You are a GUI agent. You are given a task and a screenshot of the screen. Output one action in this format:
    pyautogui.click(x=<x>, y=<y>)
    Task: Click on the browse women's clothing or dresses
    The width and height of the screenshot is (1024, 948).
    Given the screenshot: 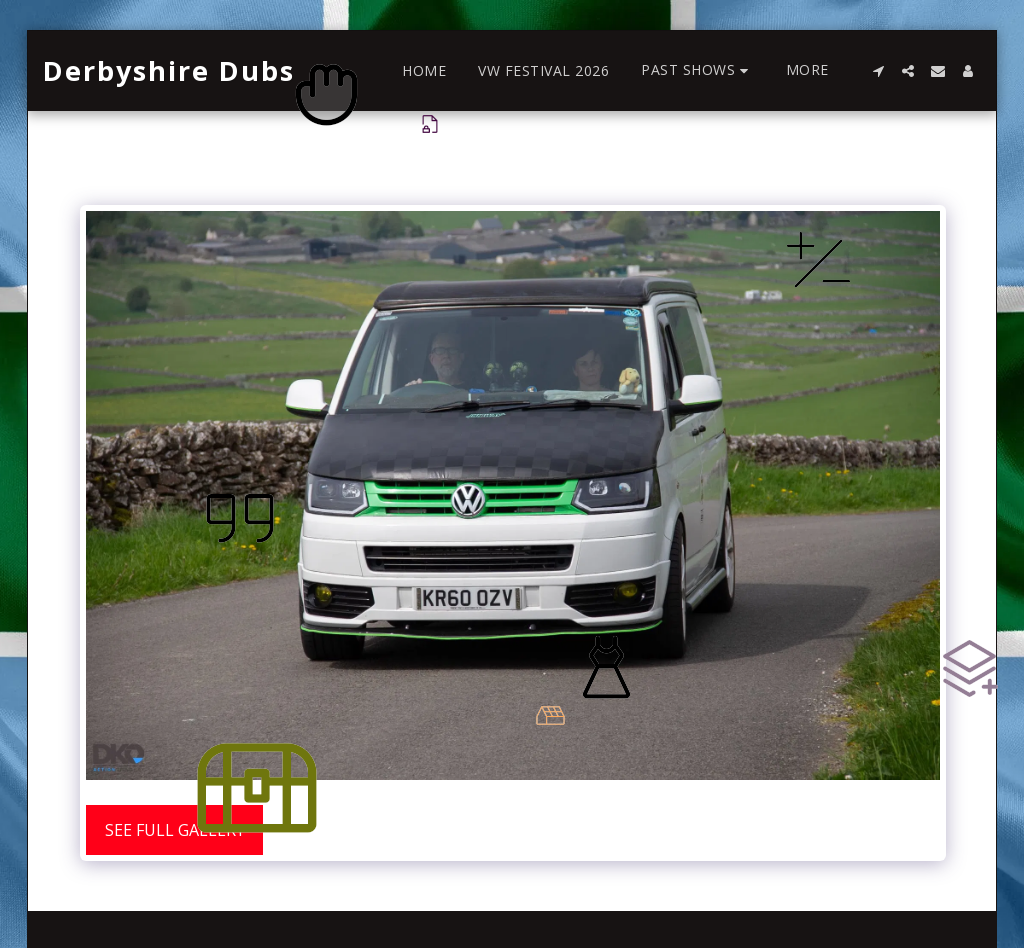 What is the action you would take?
    pyautogui.click(x=606, y=670)
    